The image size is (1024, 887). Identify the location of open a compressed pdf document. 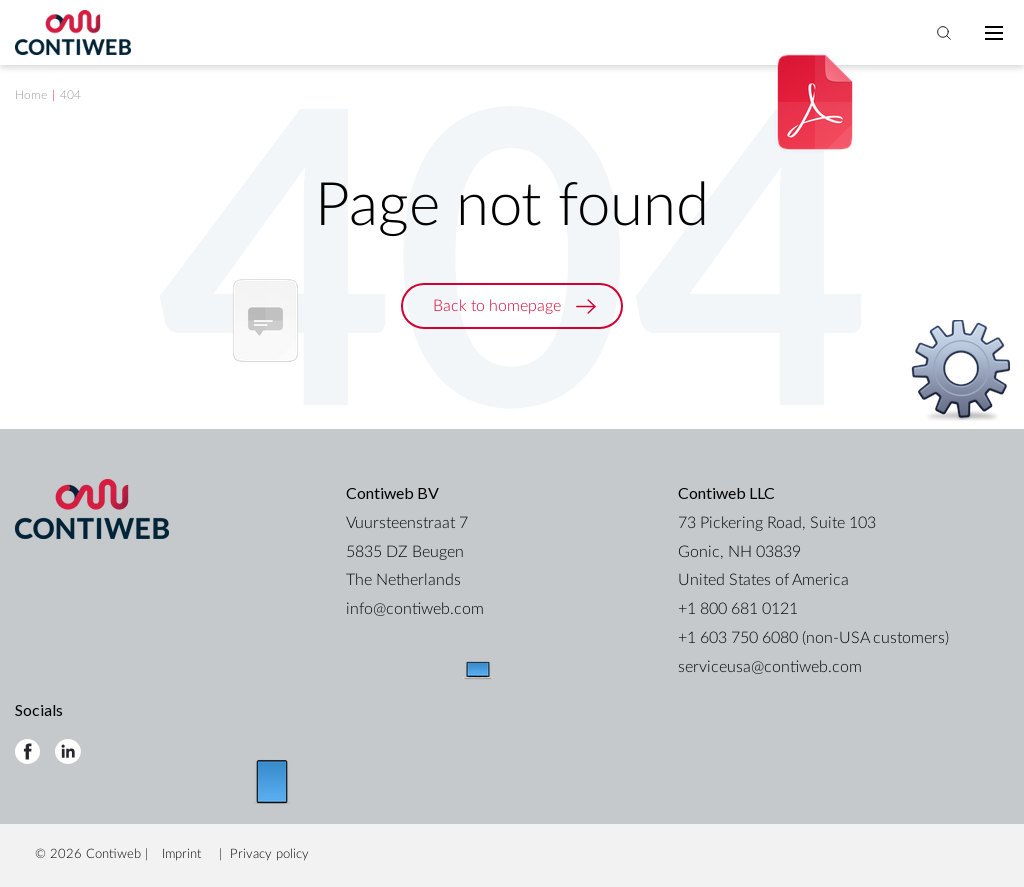
(815, 102).